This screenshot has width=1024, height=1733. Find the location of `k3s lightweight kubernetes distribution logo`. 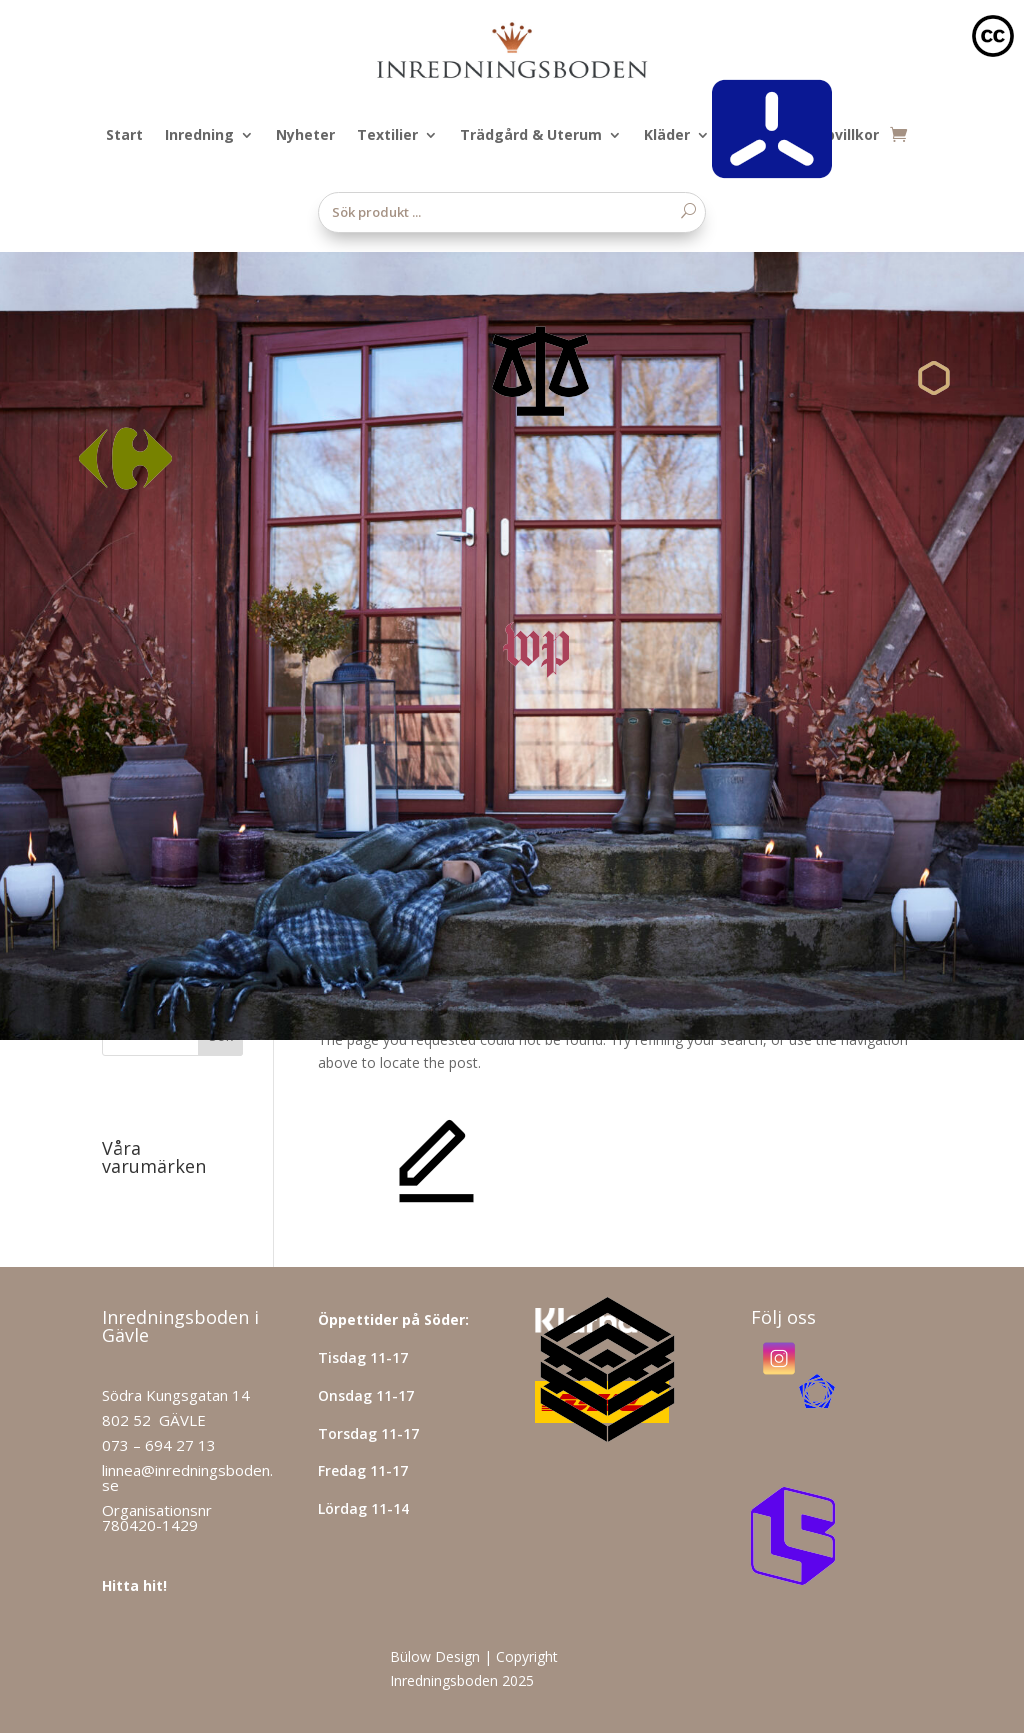

k3s lightweight kubernetes distribution logo is located at coordinates (772, 129).